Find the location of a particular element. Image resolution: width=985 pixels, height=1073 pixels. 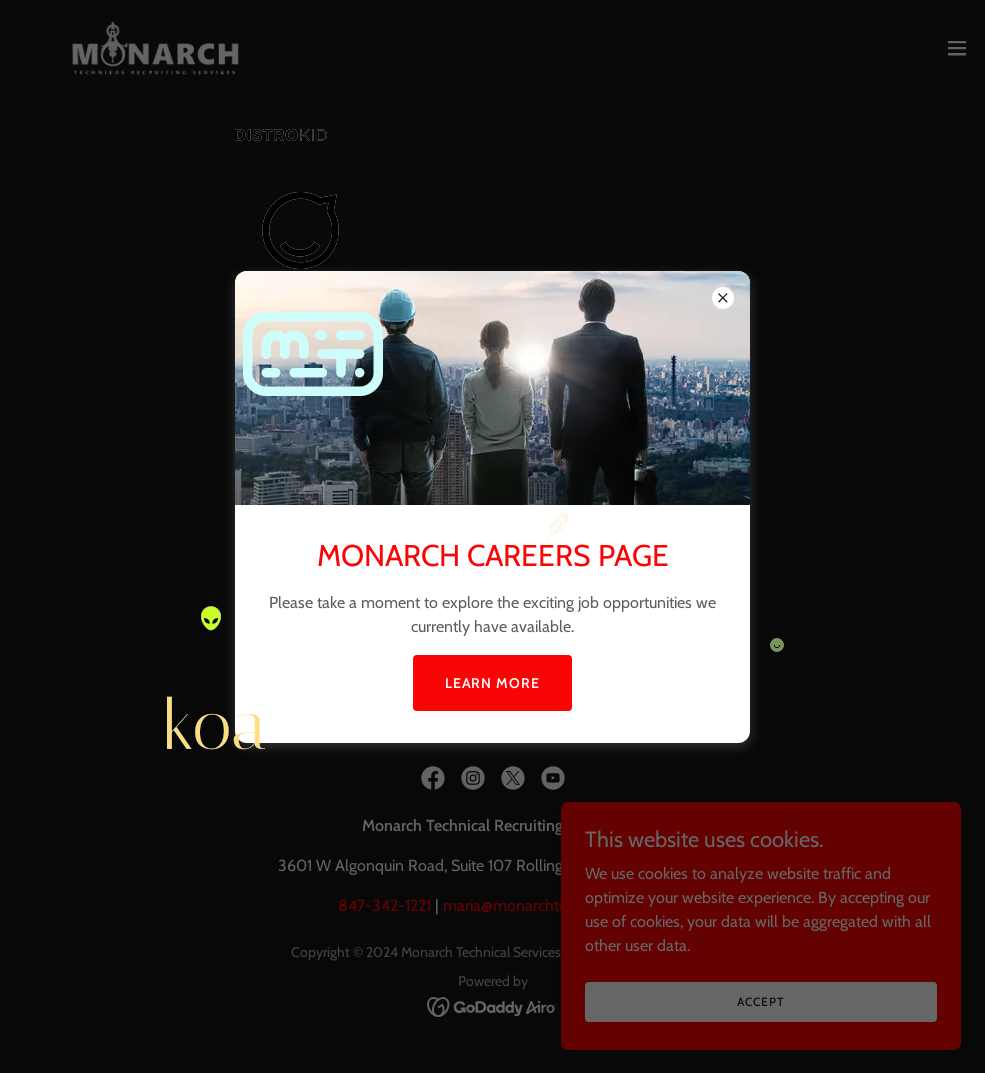

open monkeytype typing test website is located at coordinates (313, 354).